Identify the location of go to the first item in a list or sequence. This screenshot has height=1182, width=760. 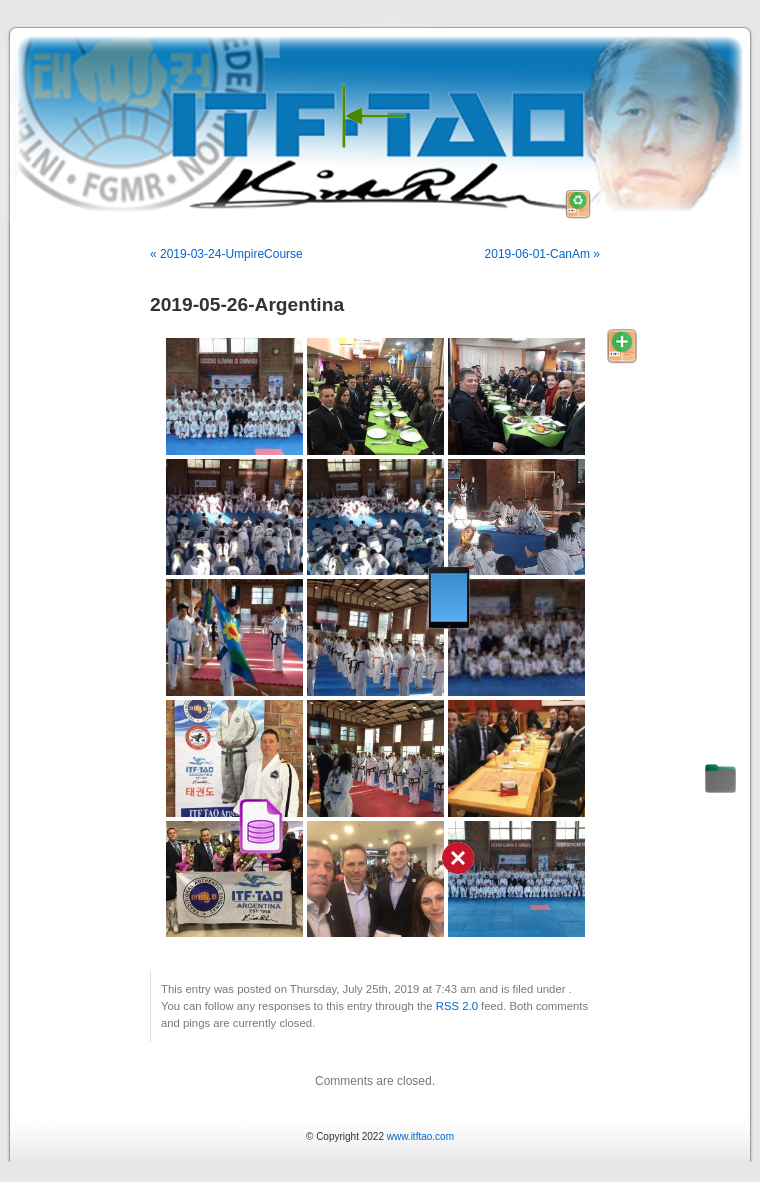
(374, 116).